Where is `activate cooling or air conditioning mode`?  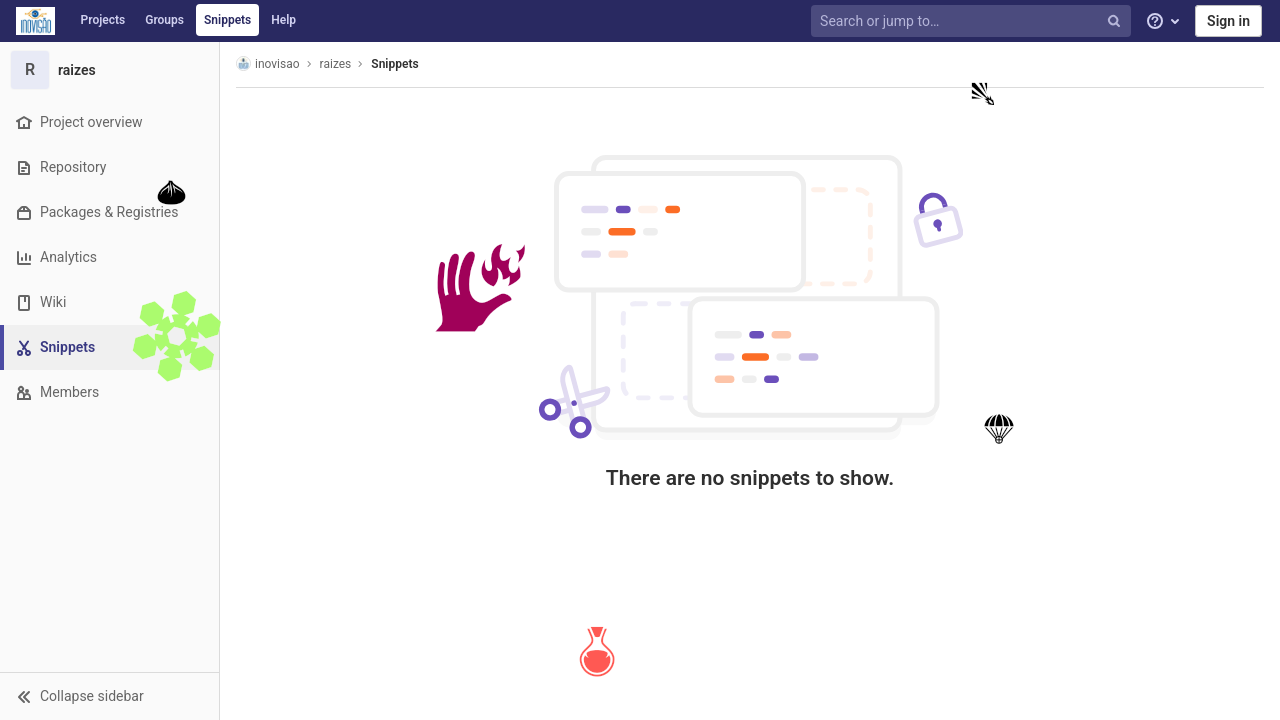
activate cooling or air conditioning mode is located at coordinates (176, 336).